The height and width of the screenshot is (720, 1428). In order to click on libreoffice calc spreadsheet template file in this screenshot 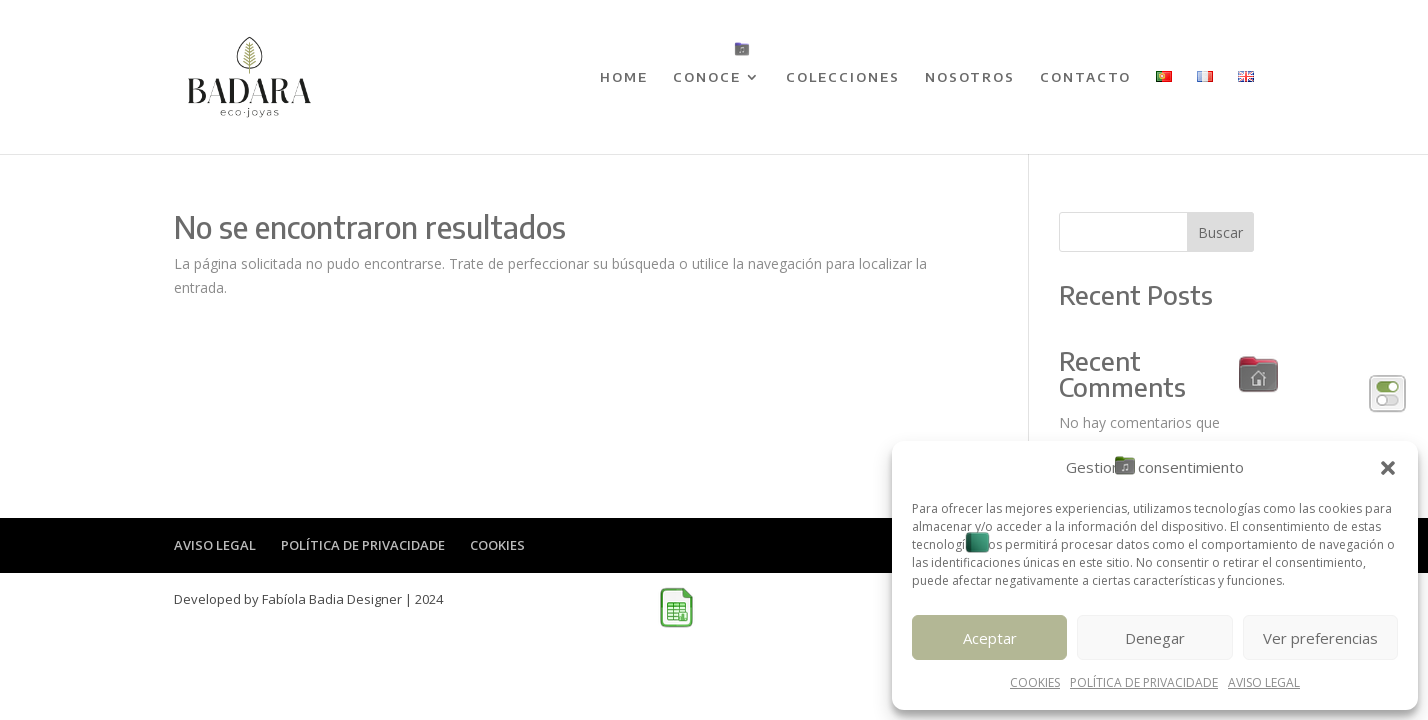, I will do `click(676, 607)`.